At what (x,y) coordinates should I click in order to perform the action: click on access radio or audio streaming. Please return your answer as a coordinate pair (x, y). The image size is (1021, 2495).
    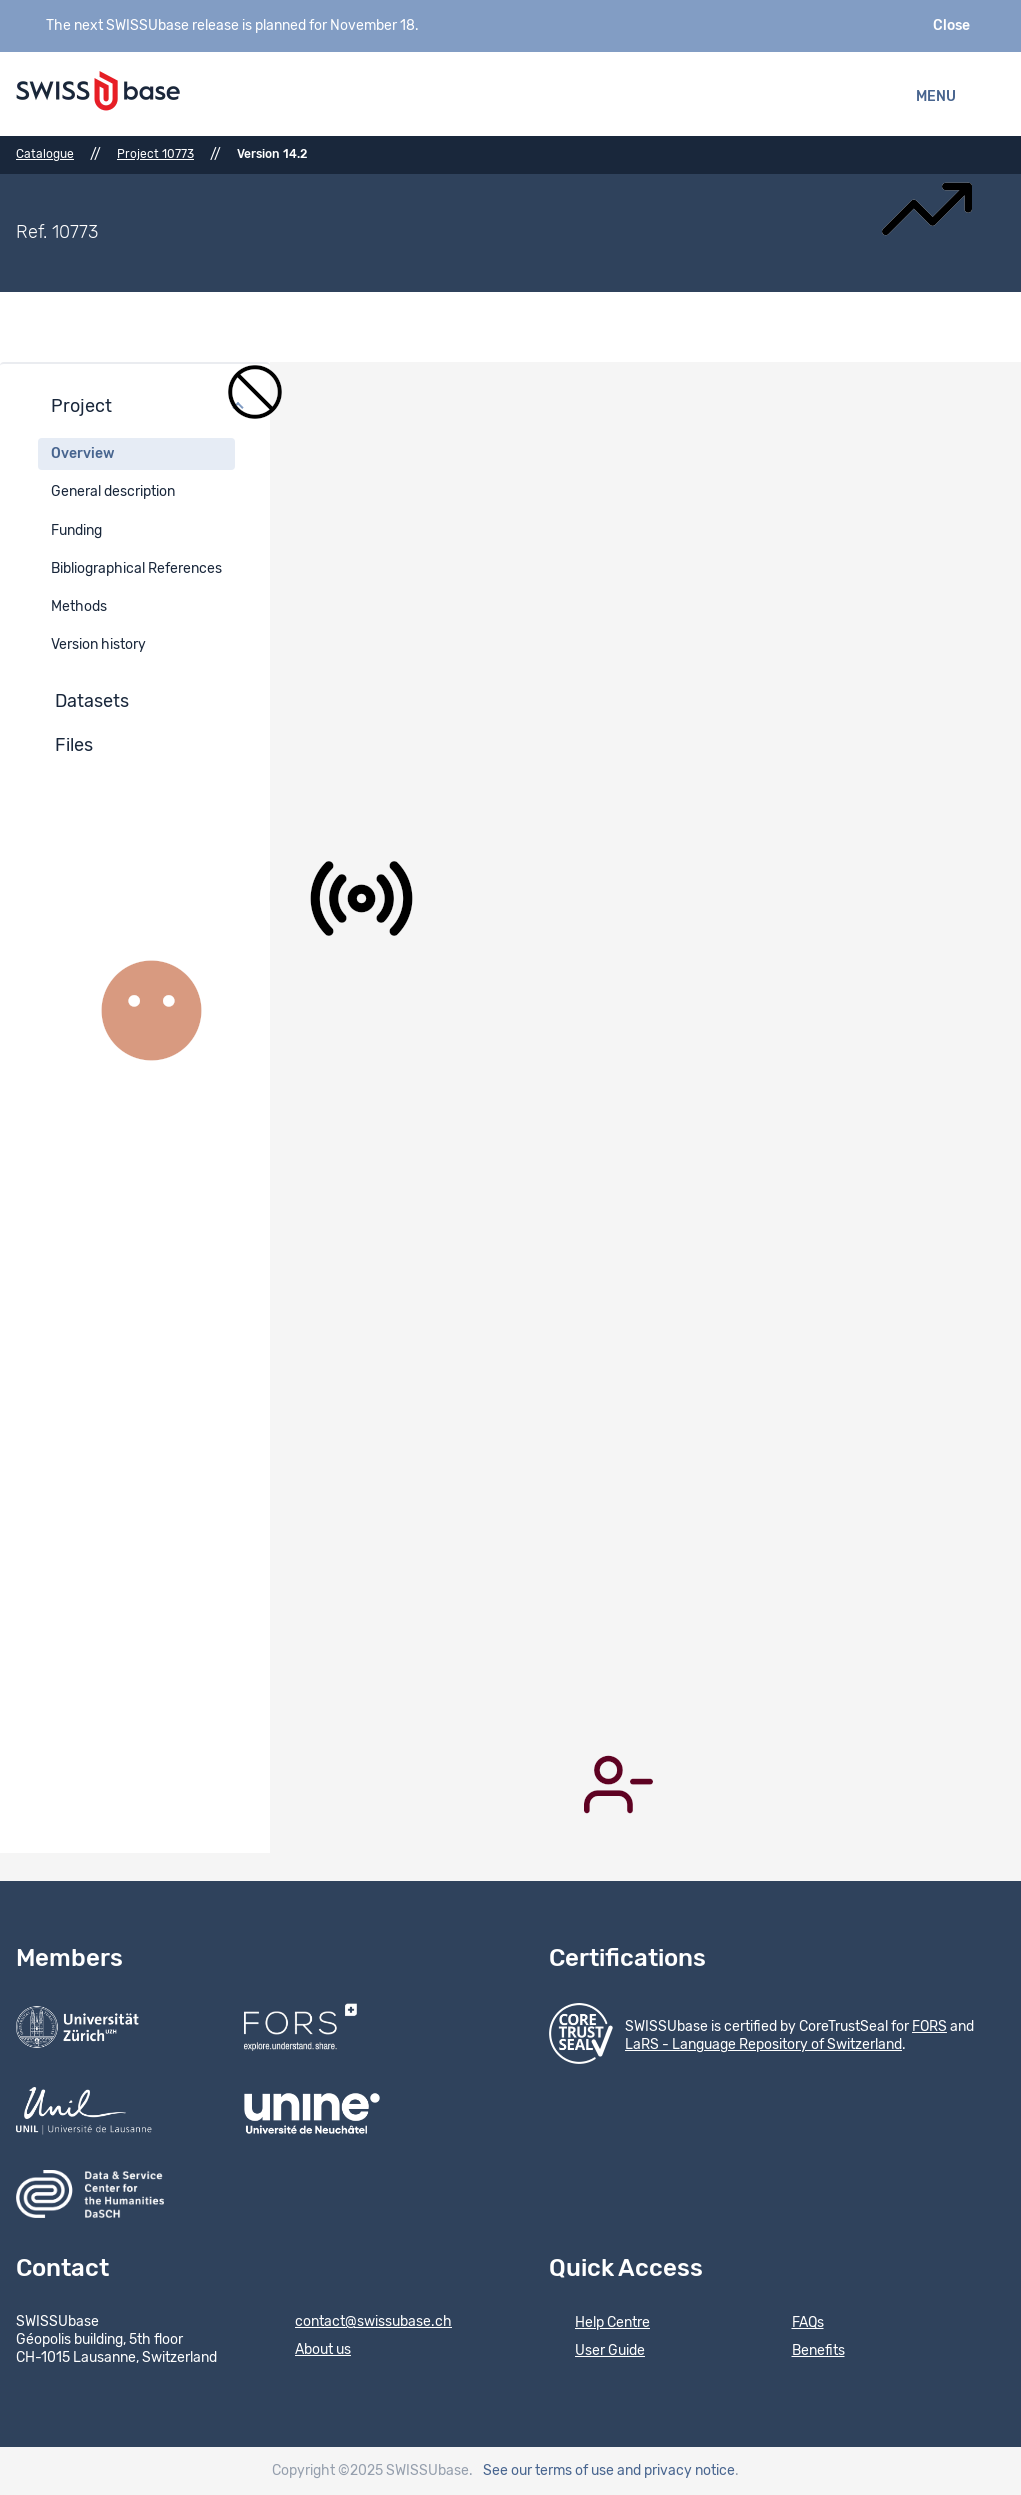
    Looking at the image, I should click on (361, 898).